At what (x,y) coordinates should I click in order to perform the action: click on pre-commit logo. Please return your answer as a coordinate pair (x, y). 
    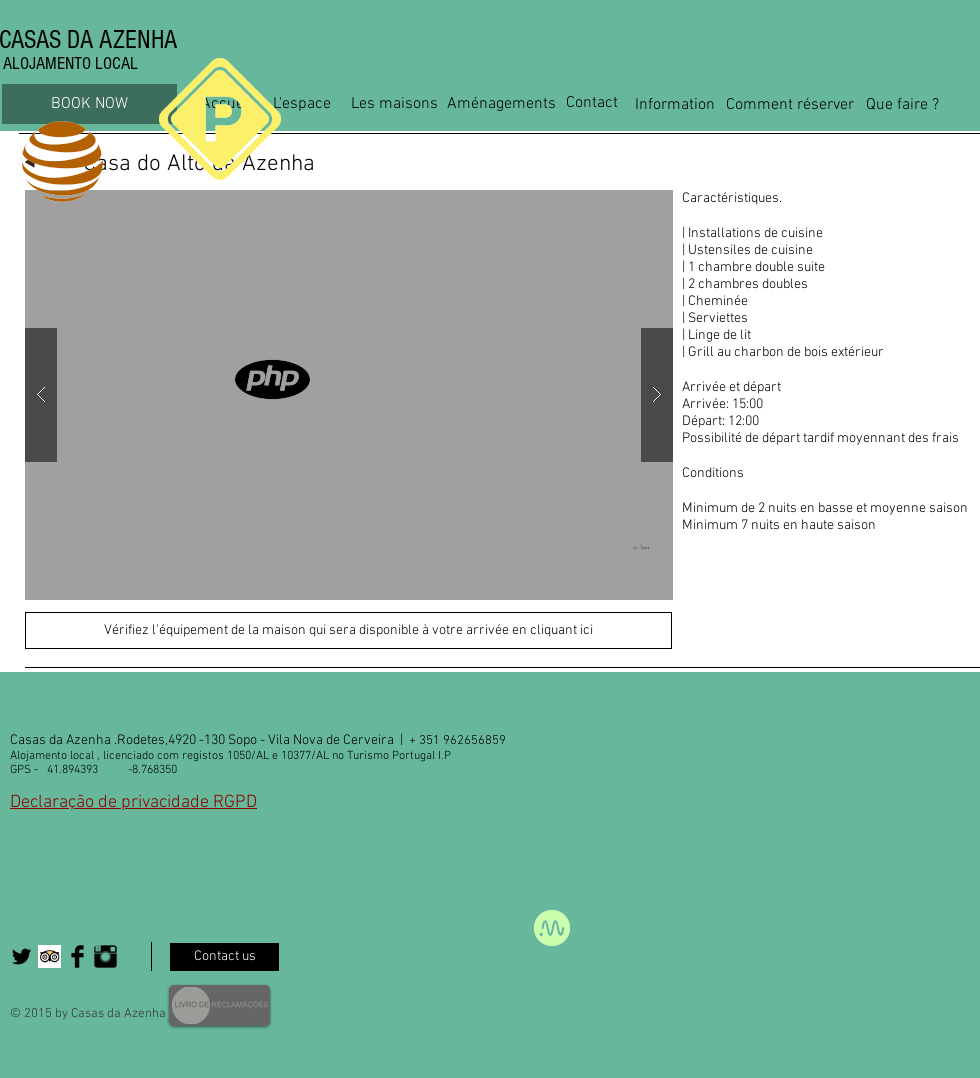
    Looking at the image, I should click on (220, 119).